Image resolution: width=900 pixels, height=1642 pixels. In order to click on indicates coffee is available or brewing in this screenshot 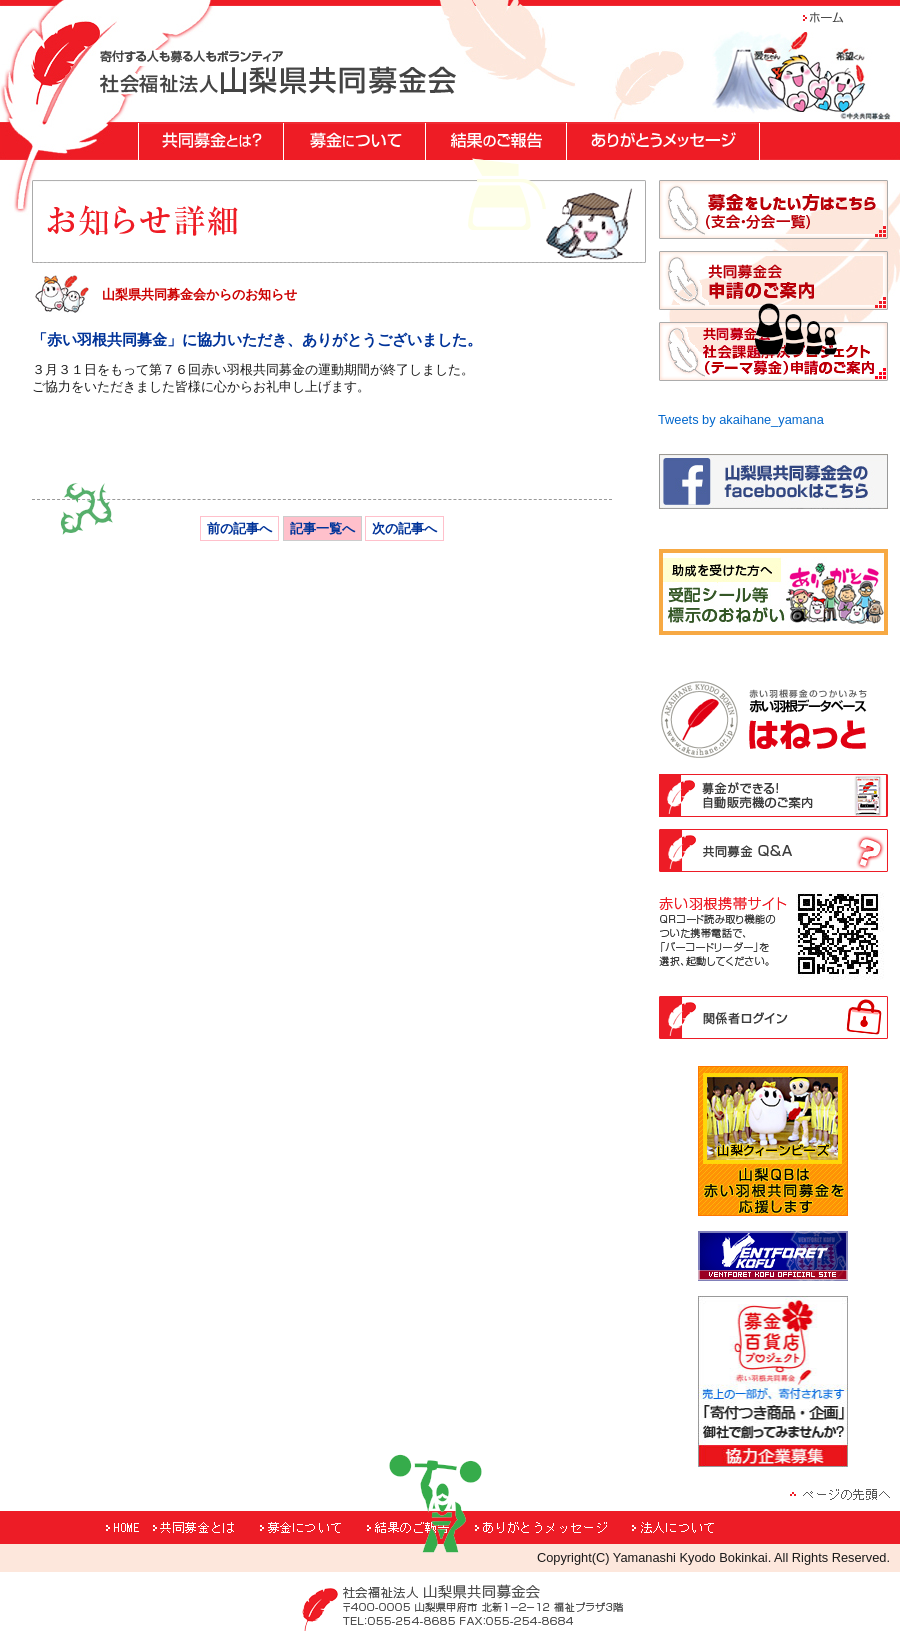, I will do `click(507, 194)`.